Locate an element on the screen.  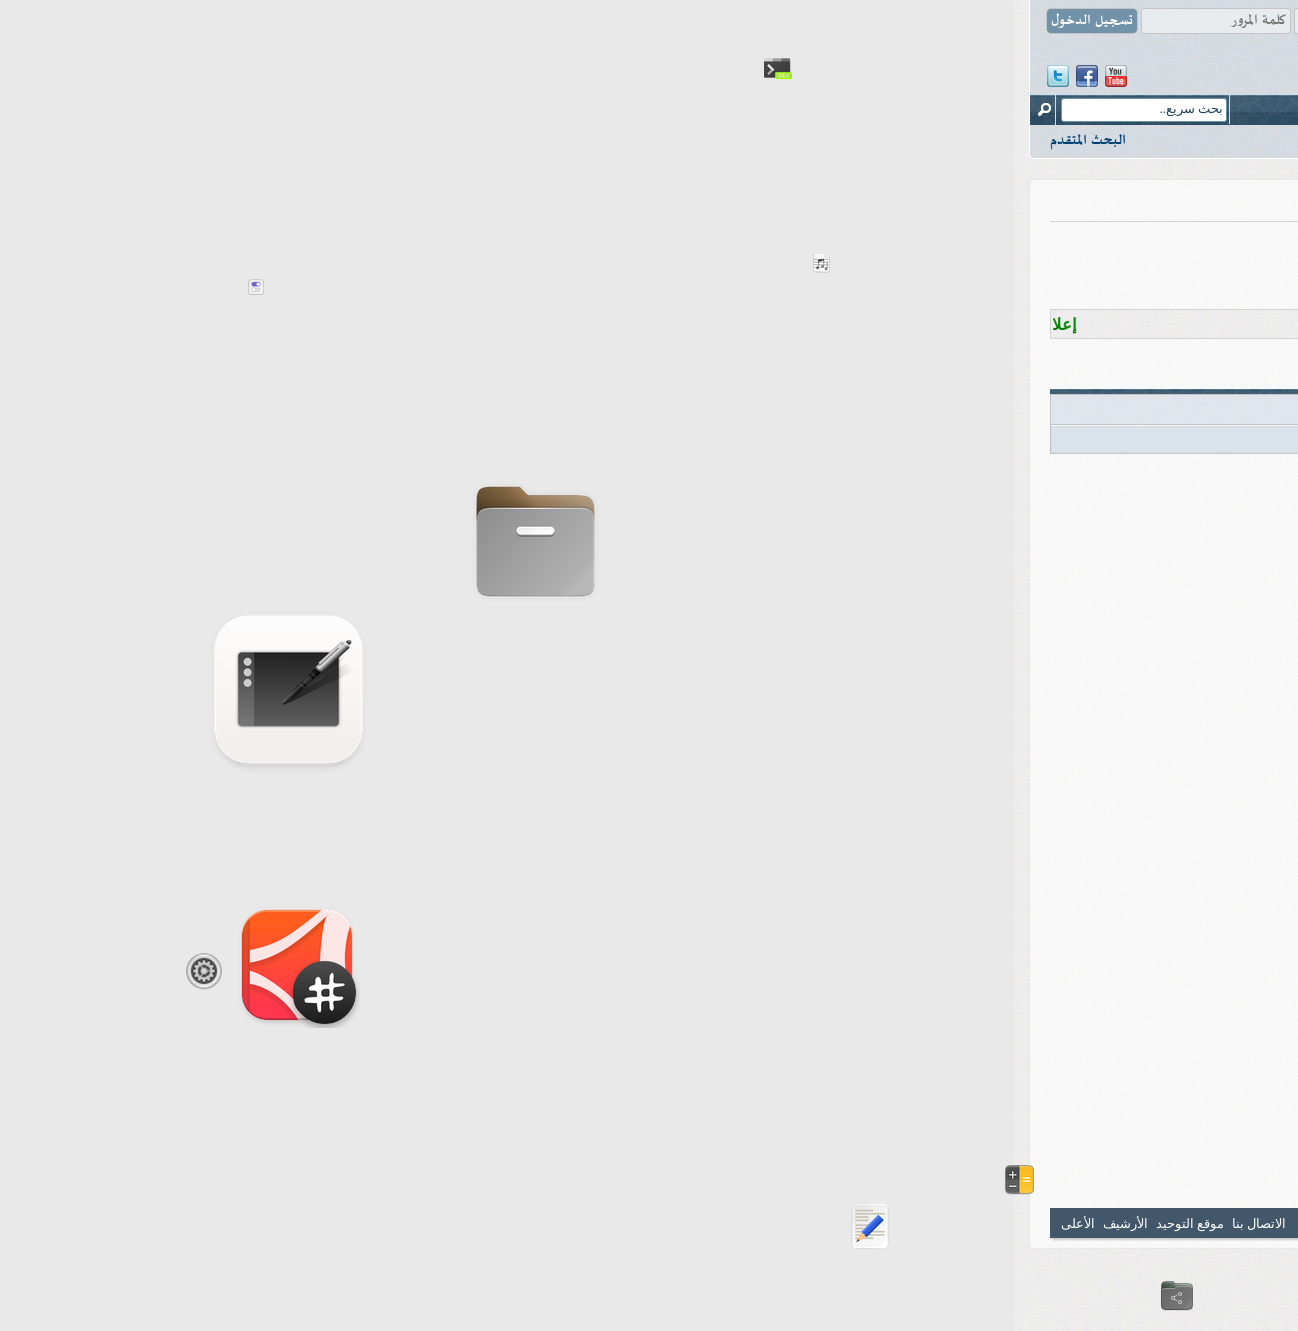
open your public shared folder is located at coordinates (1177, 1295).